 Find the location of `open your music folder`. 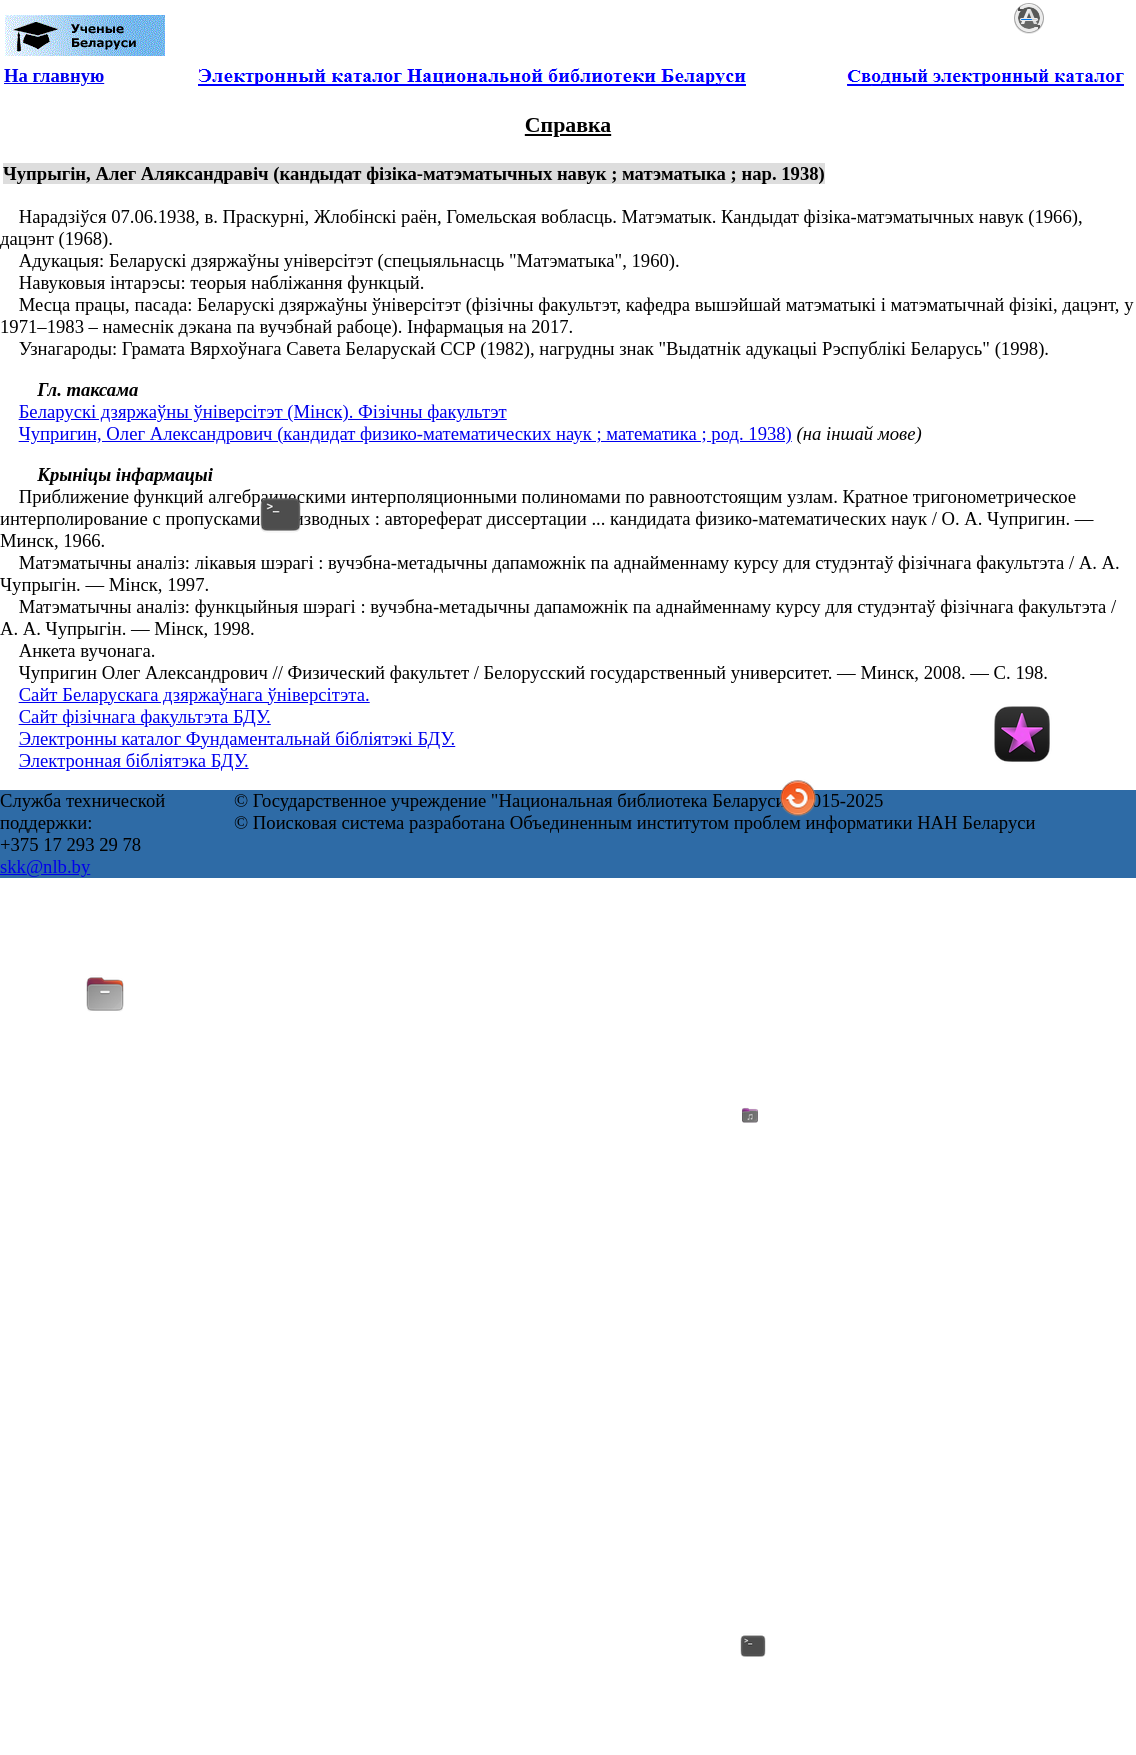

open your music folder is located at coordinates (750, 1115).